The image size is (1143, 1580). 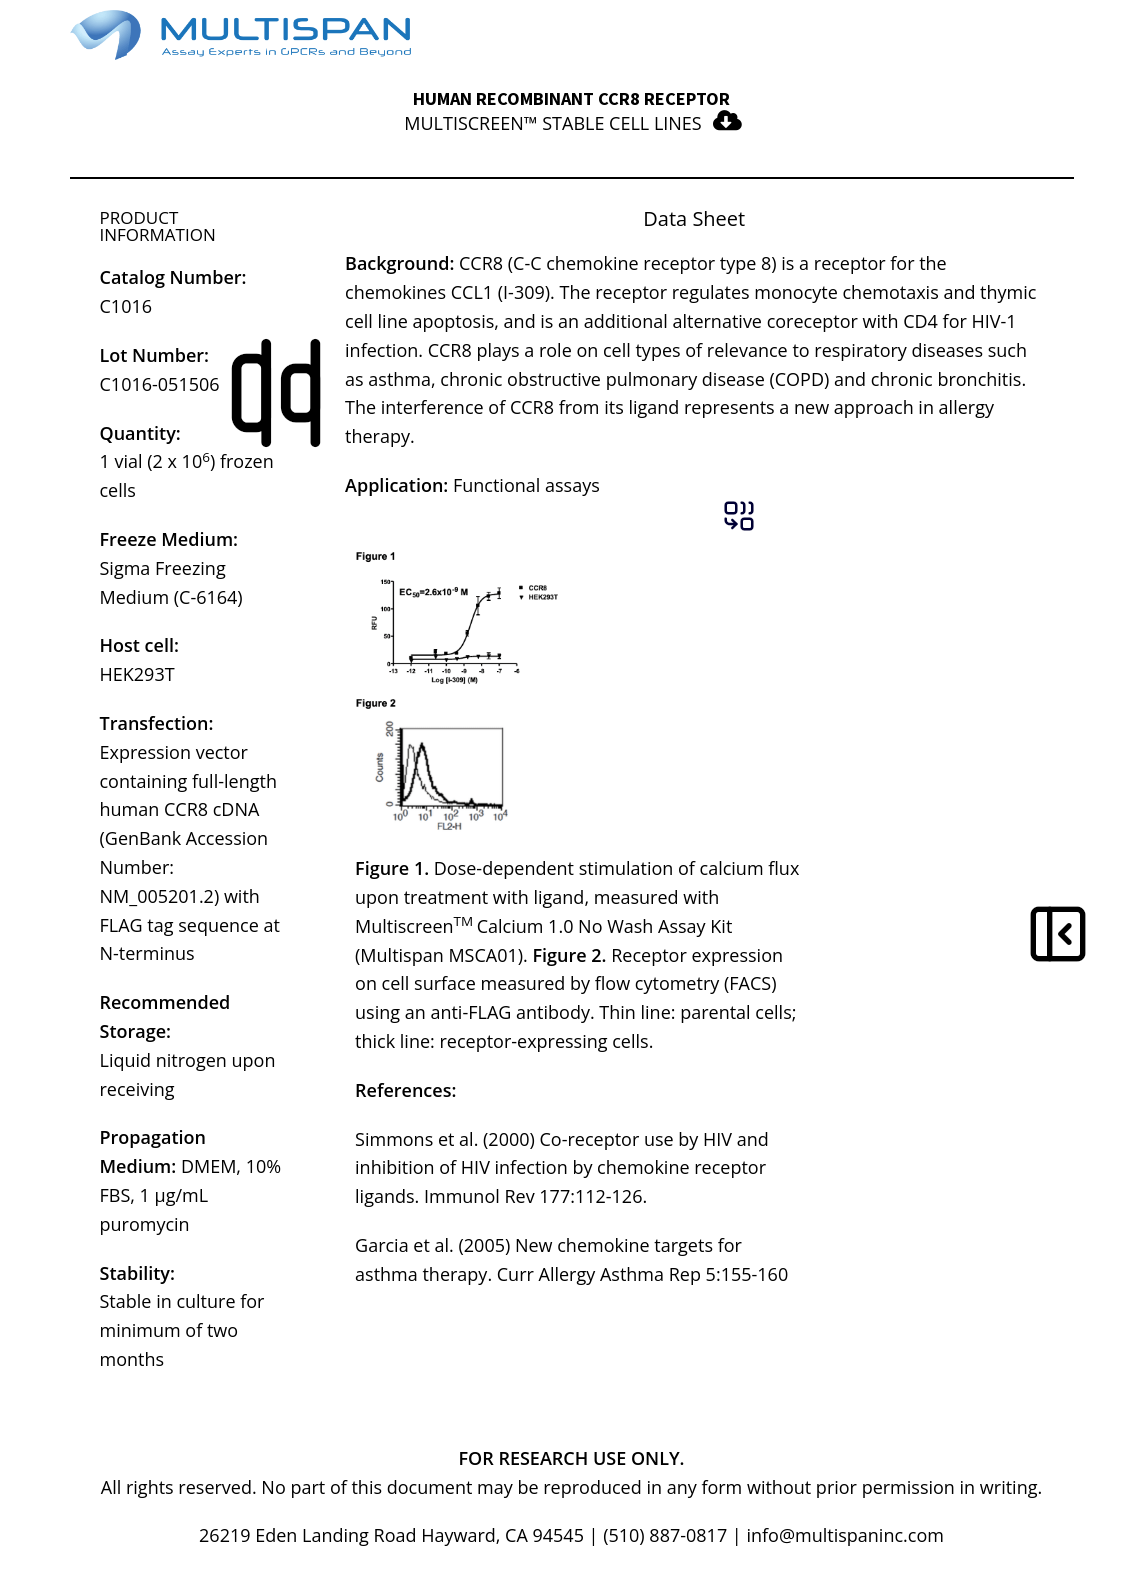 I want to click on distribute objects horizontally from the end, so click(x=276, y=393).